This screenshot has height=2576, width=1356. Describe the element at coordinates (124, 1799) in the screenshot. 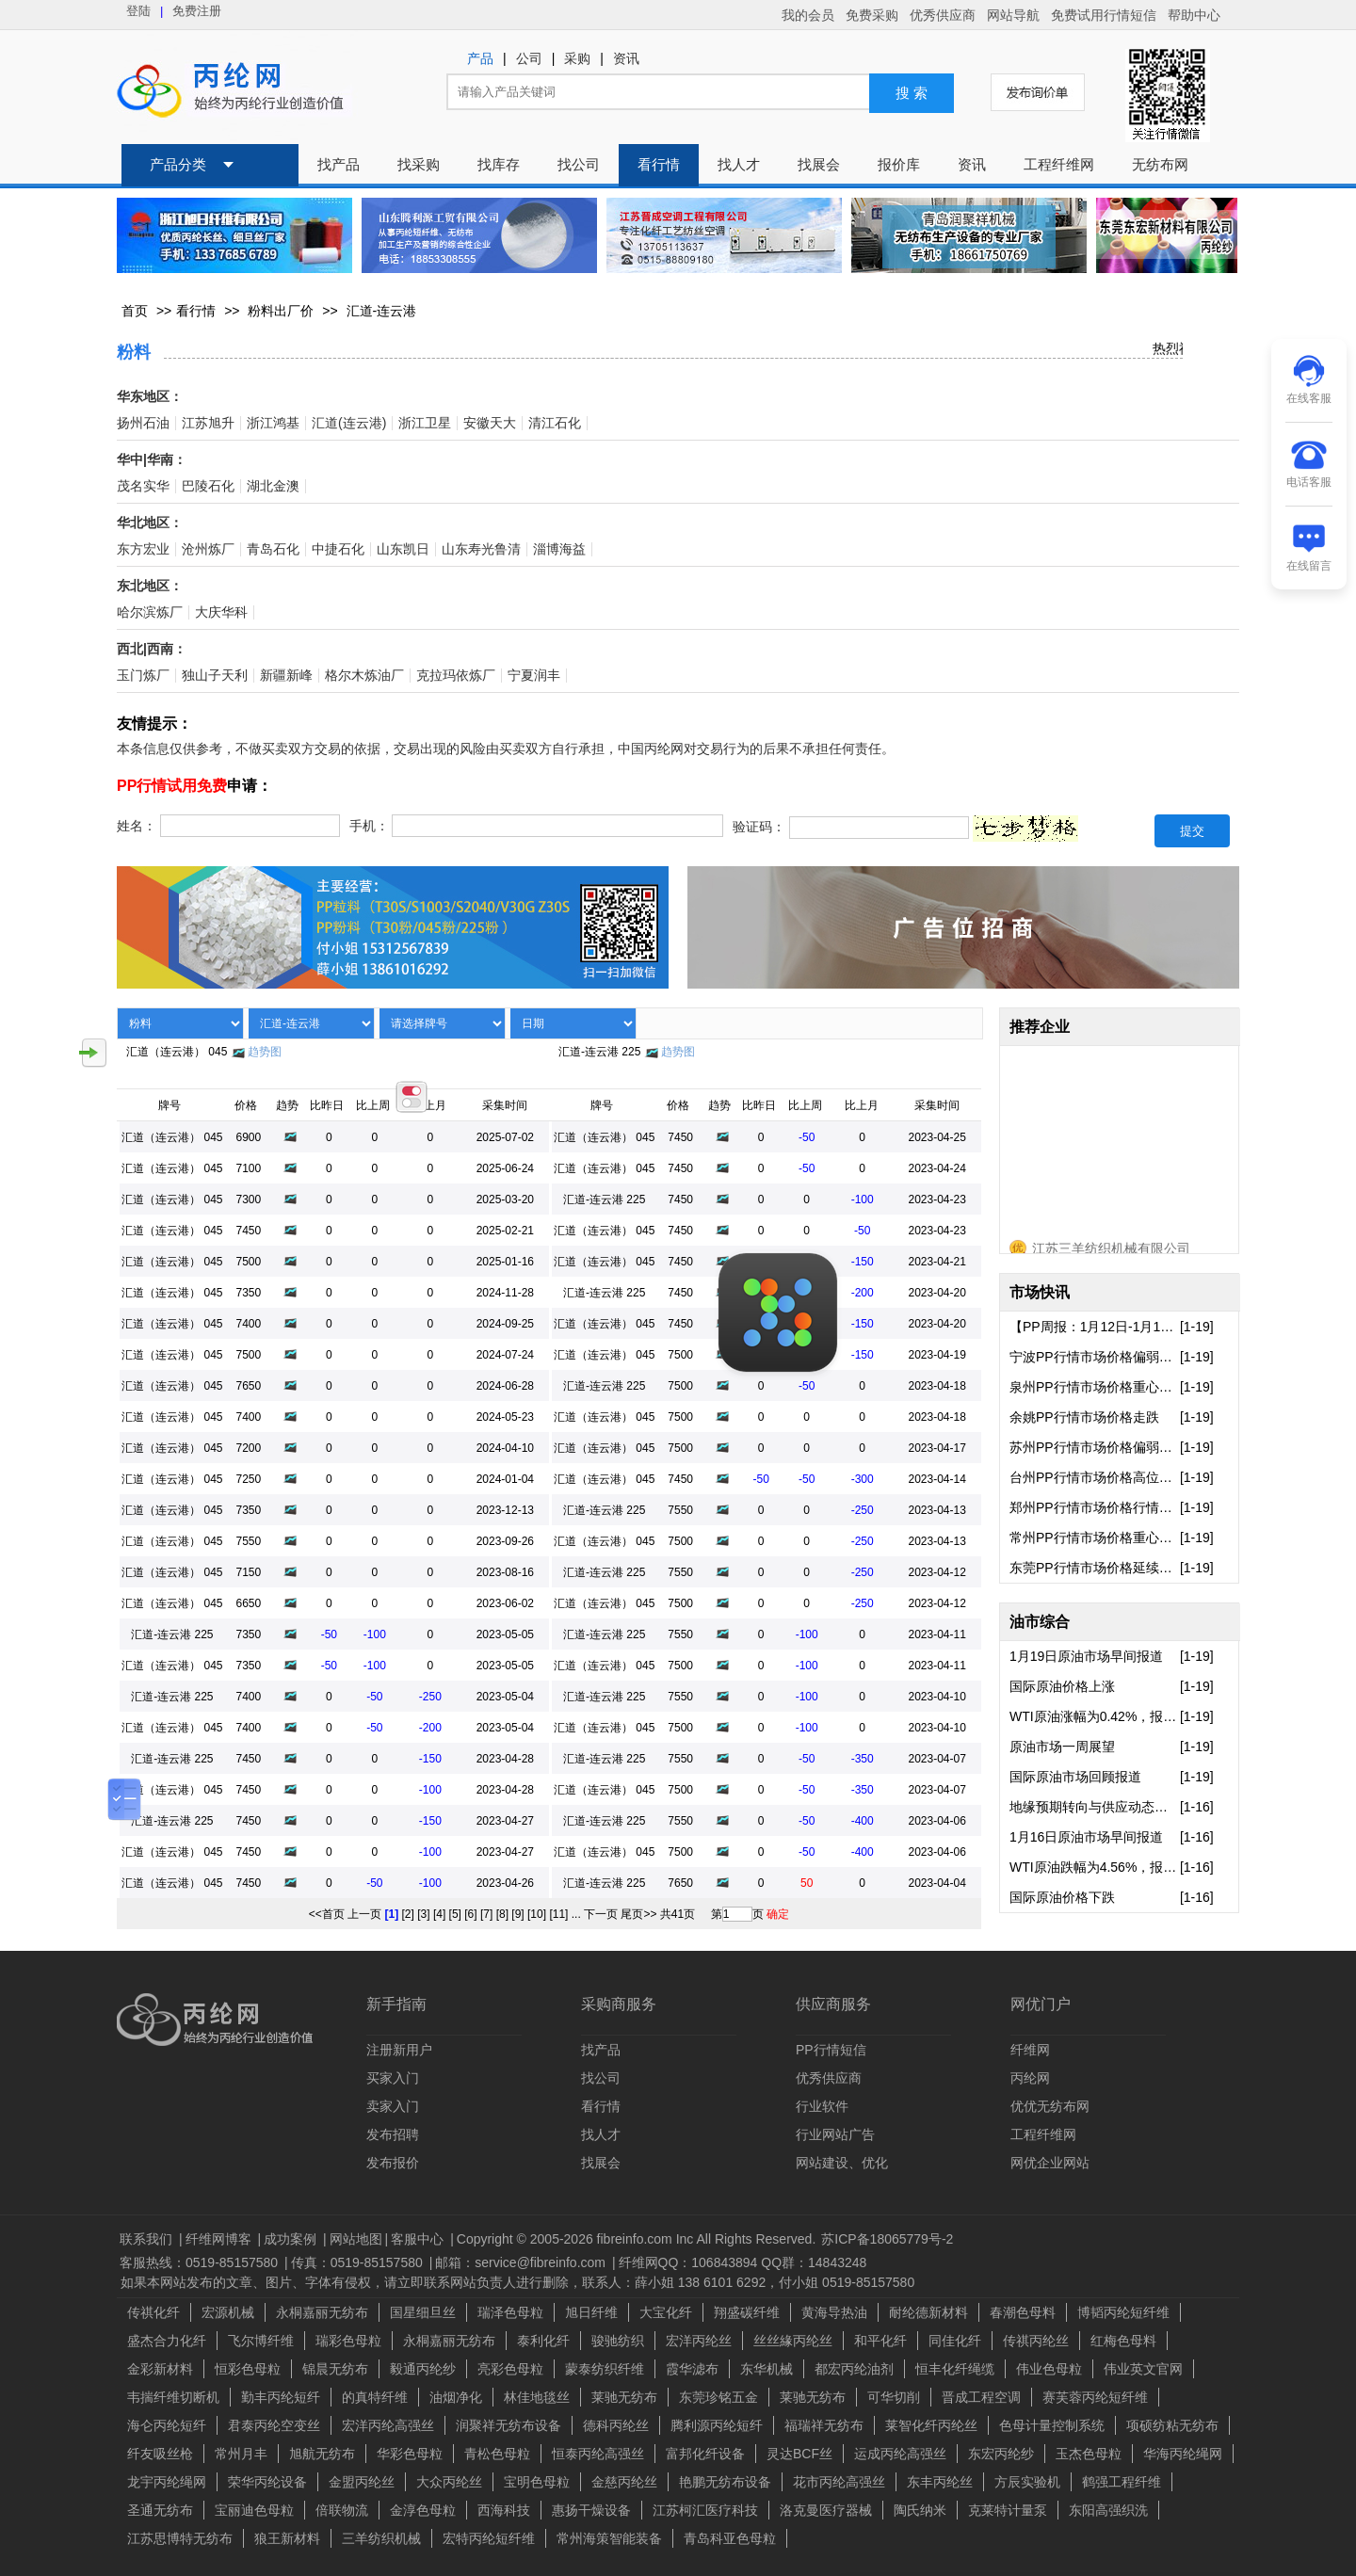

I see `open work tasks or to-do list app` at that location.